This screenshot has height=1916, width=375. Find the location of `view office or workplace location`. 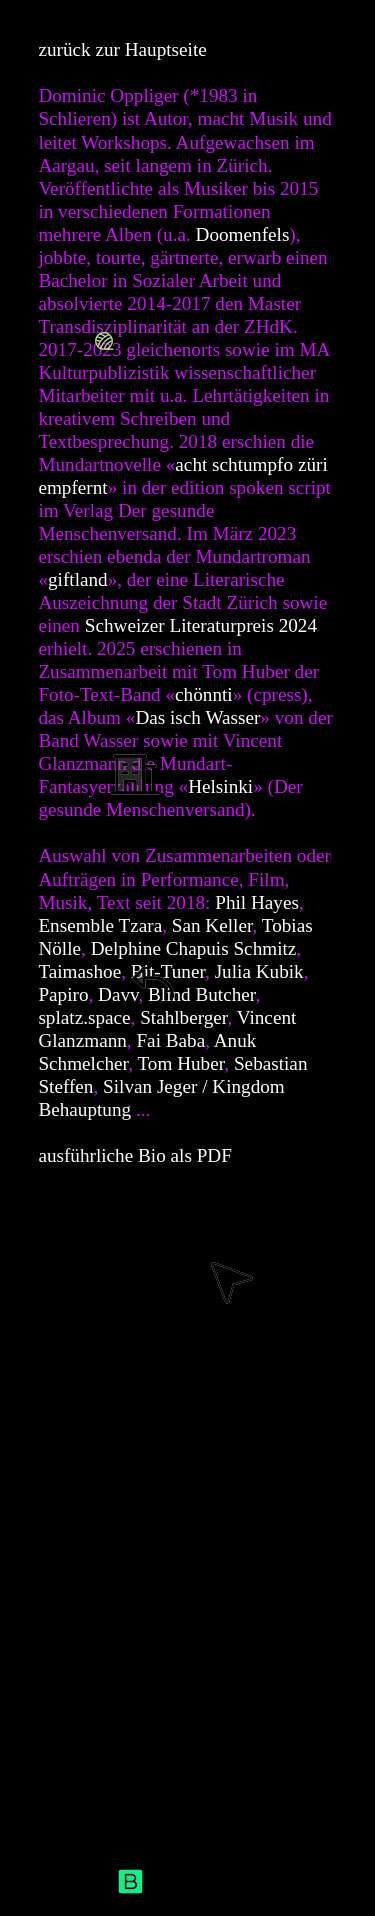

view office or workplace location is located at coordinates (133, 774).